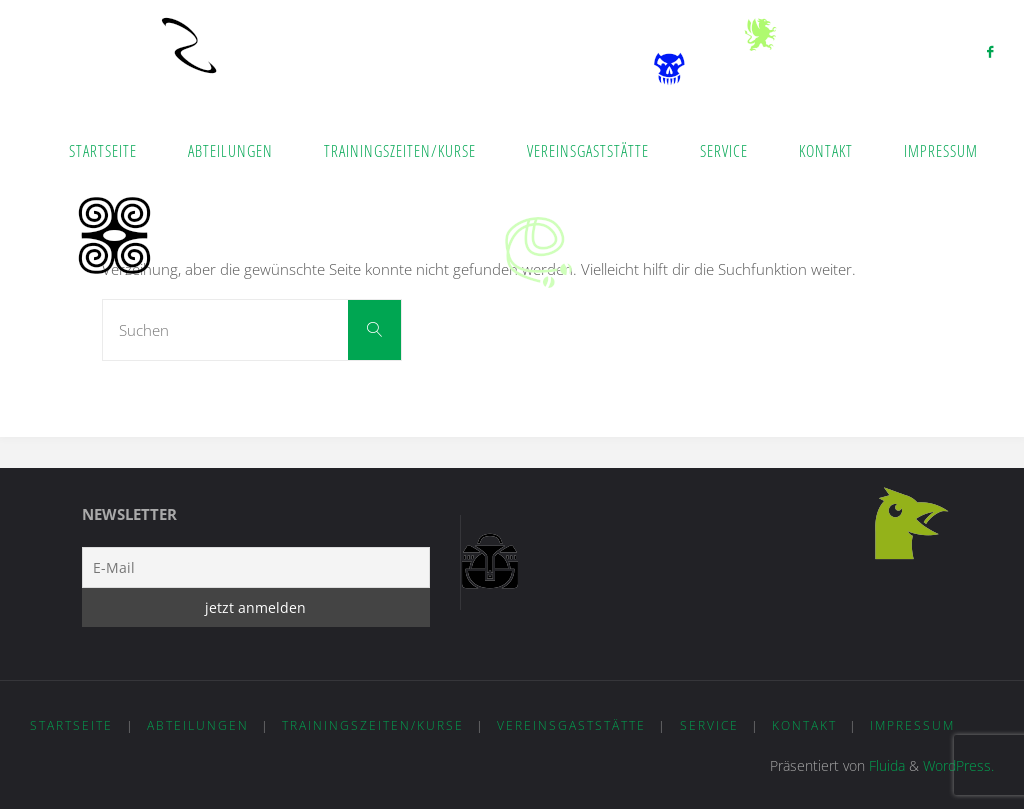 This screenshot has width=1024, height=809. I want to click on dwennimmen adinkra symbol representing humility and strength, so click(114, 235).